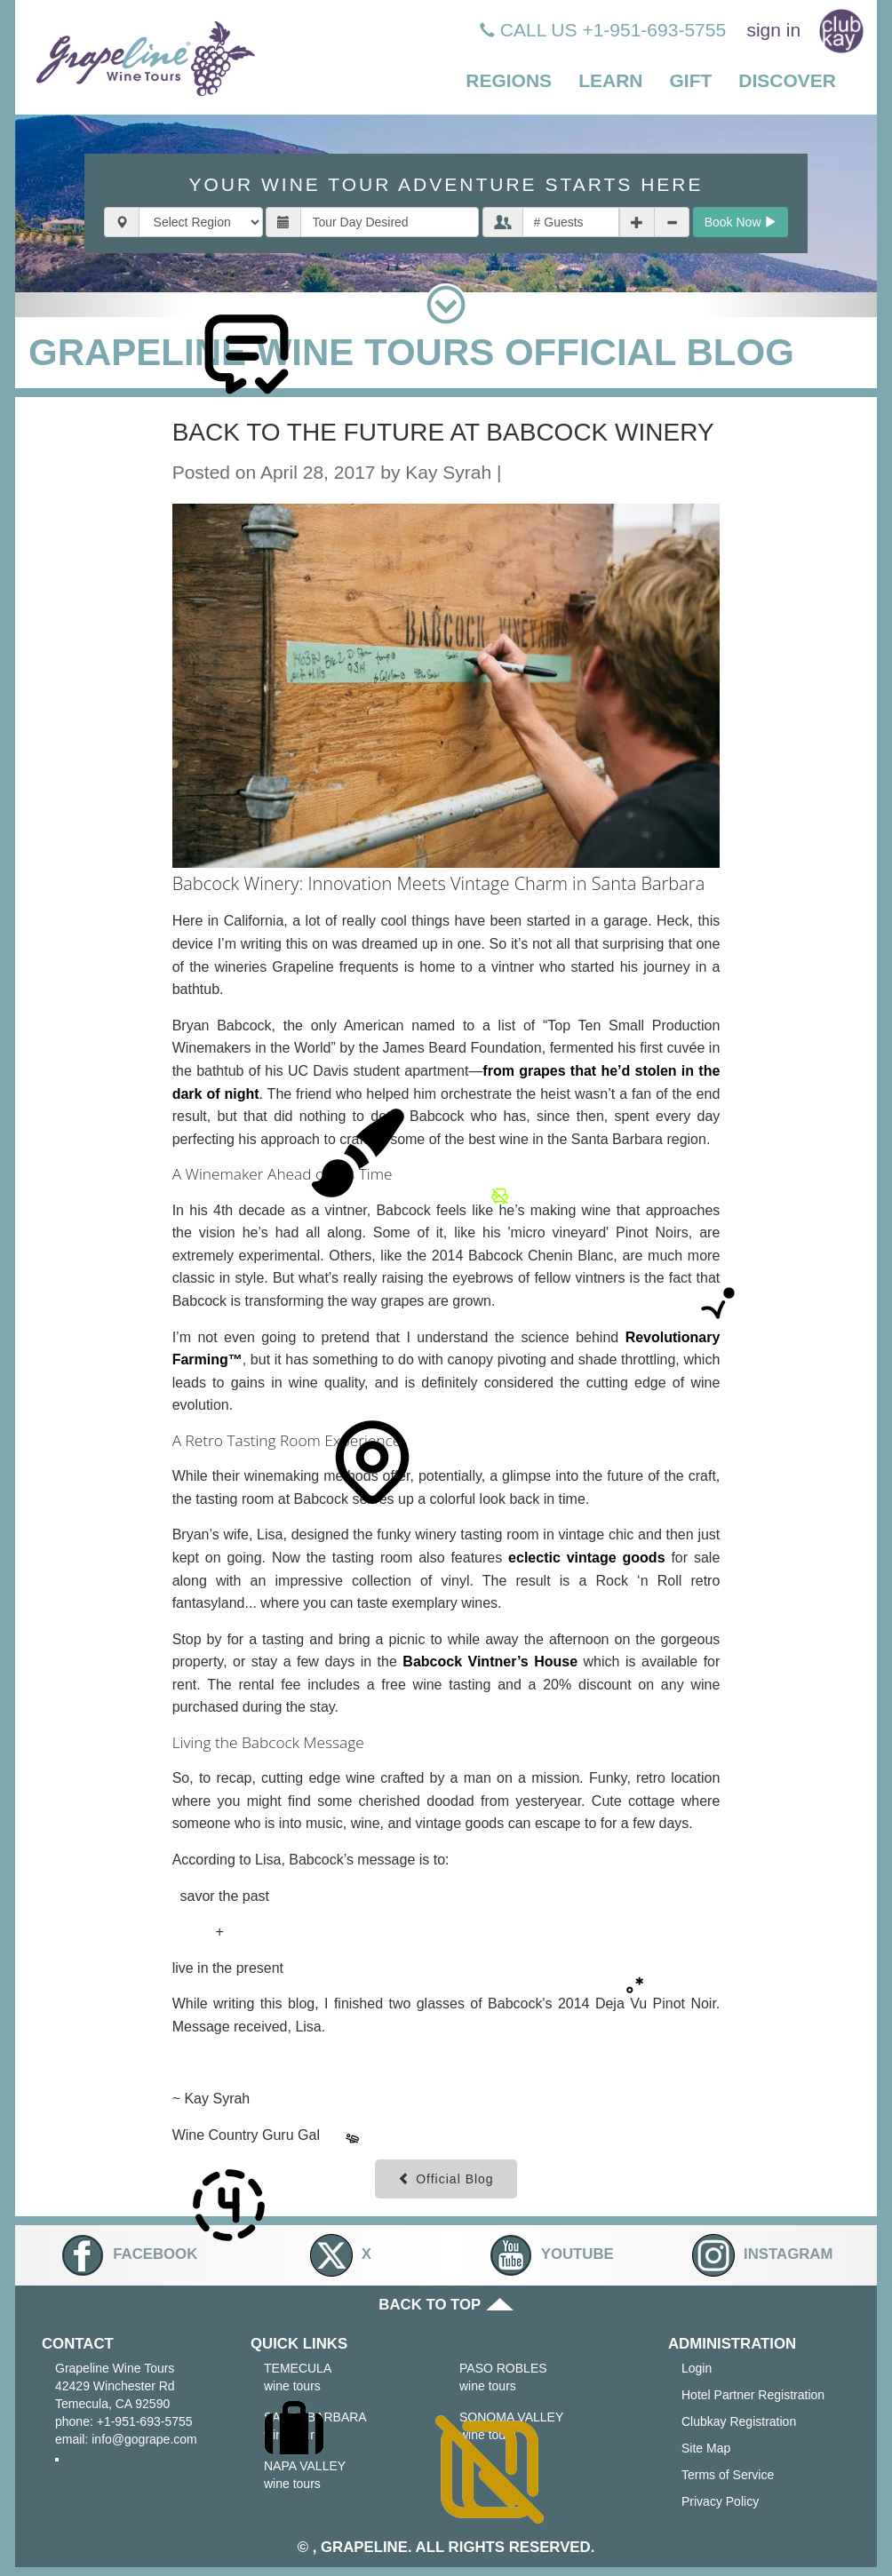  I want to click on indicates a bounce or rebound animation to the right, so click(718, 1302).